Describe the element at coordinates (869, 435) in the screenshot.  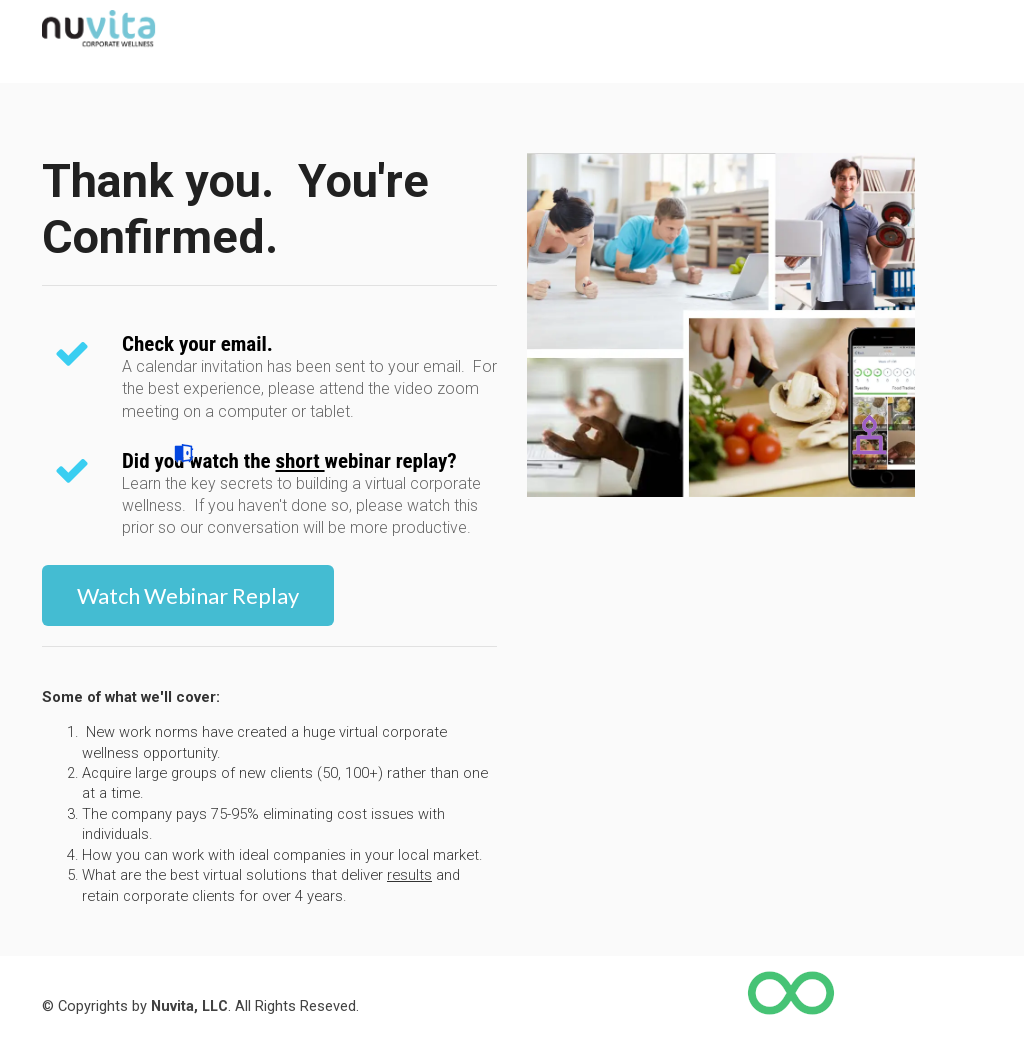
I see `access candle or ambient lighting settings` at that location.